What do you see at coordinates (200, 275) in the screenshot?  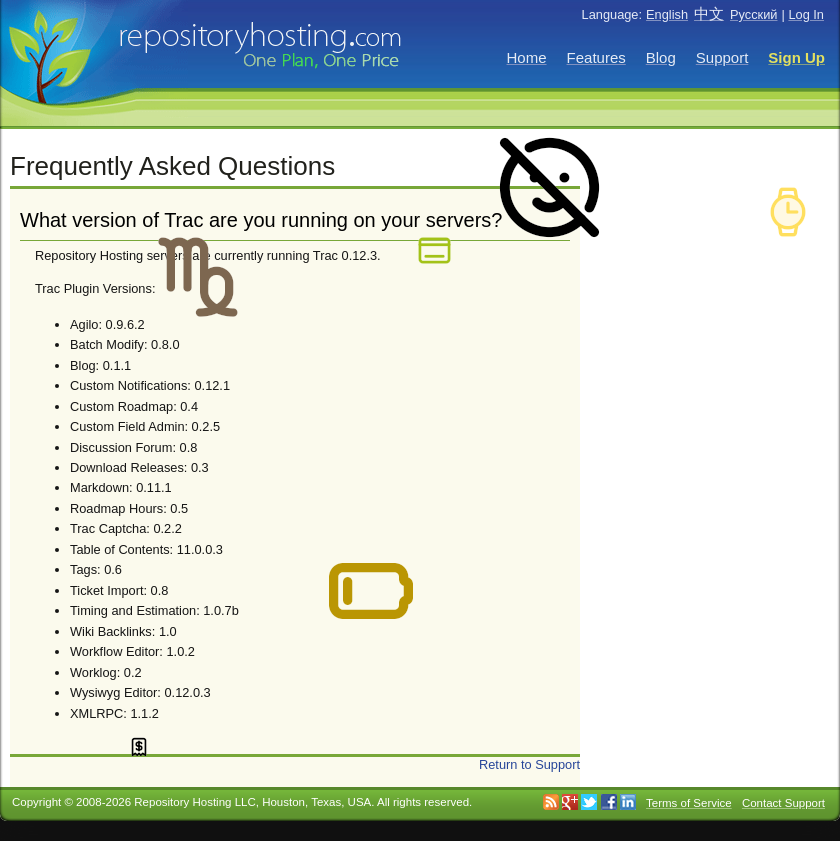 I see `indicates virgo zodiac sign` at bounding box center [200, 275].